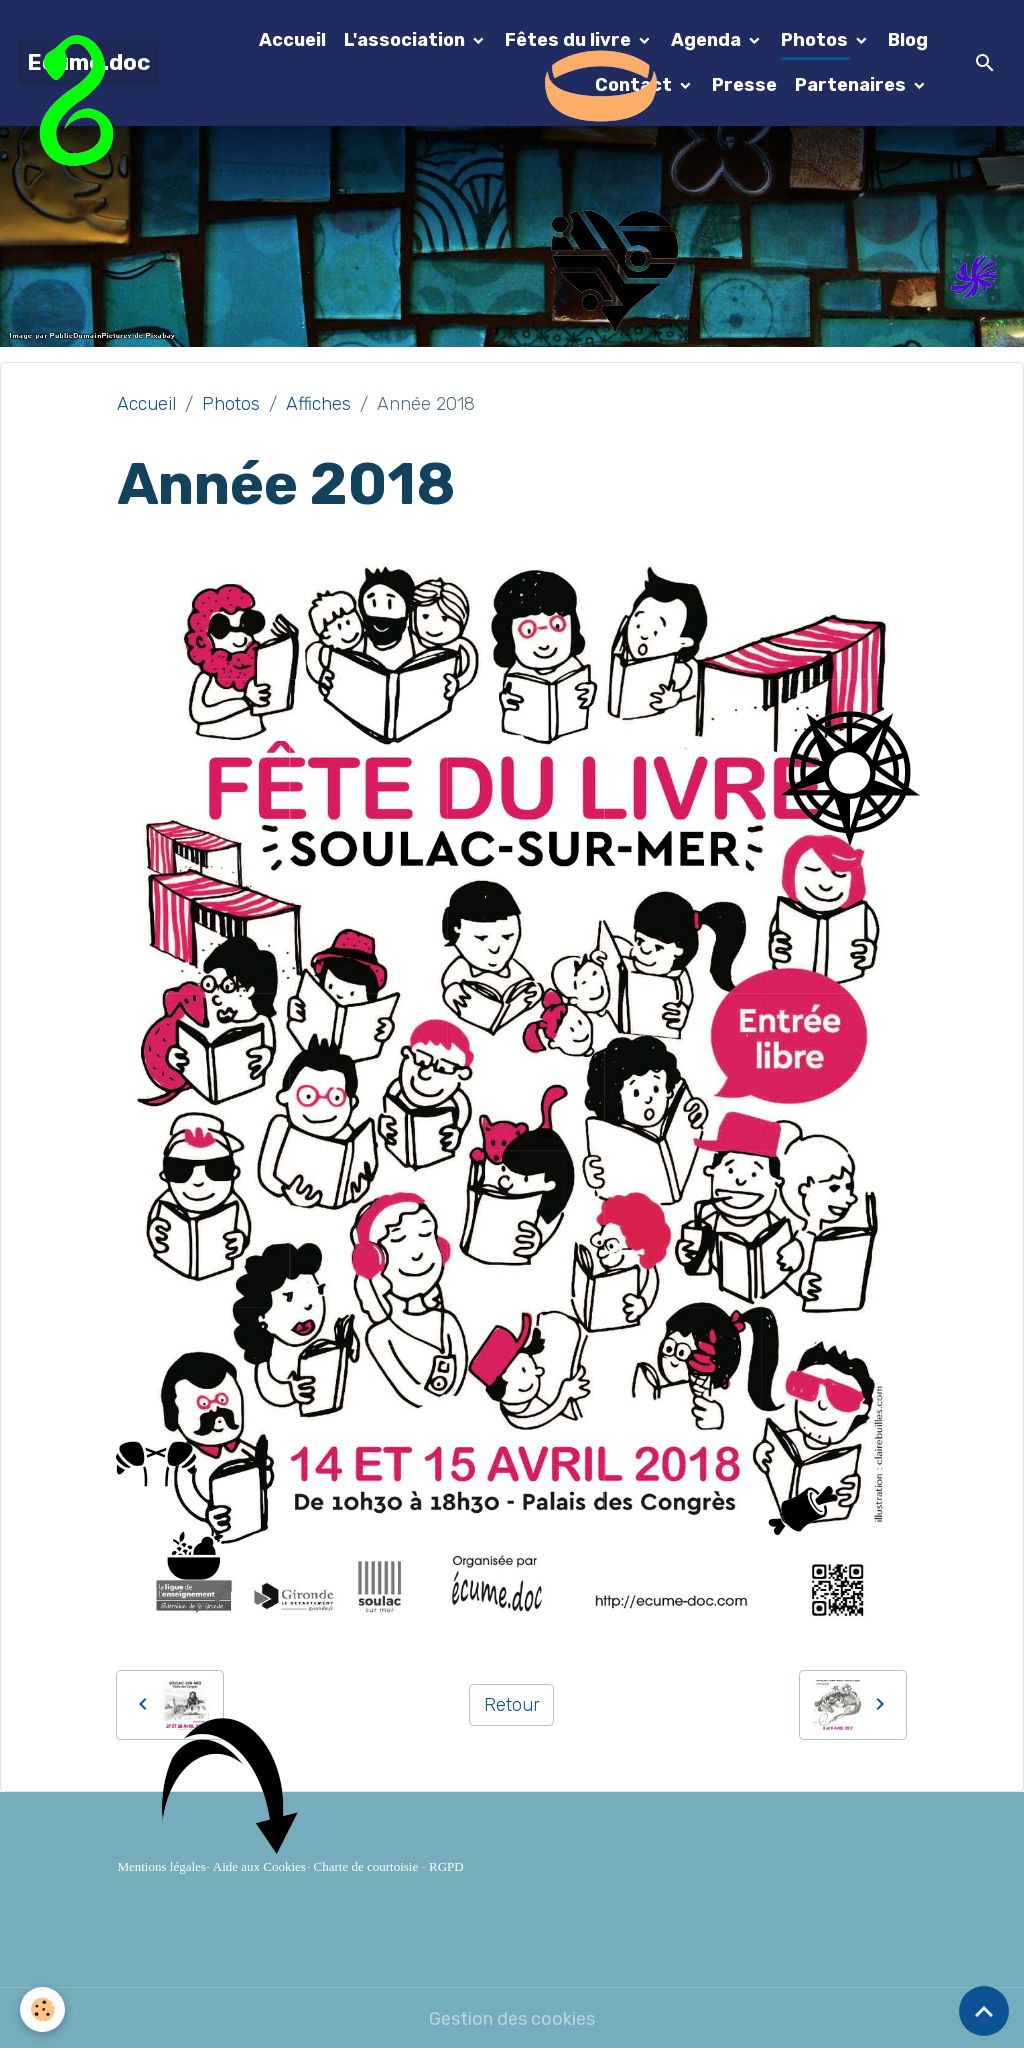  What do you see at coordinates (195, 1553) in the screenshot?
I see `view healthy food or nutrition options` at bounding box center [195, 1553].